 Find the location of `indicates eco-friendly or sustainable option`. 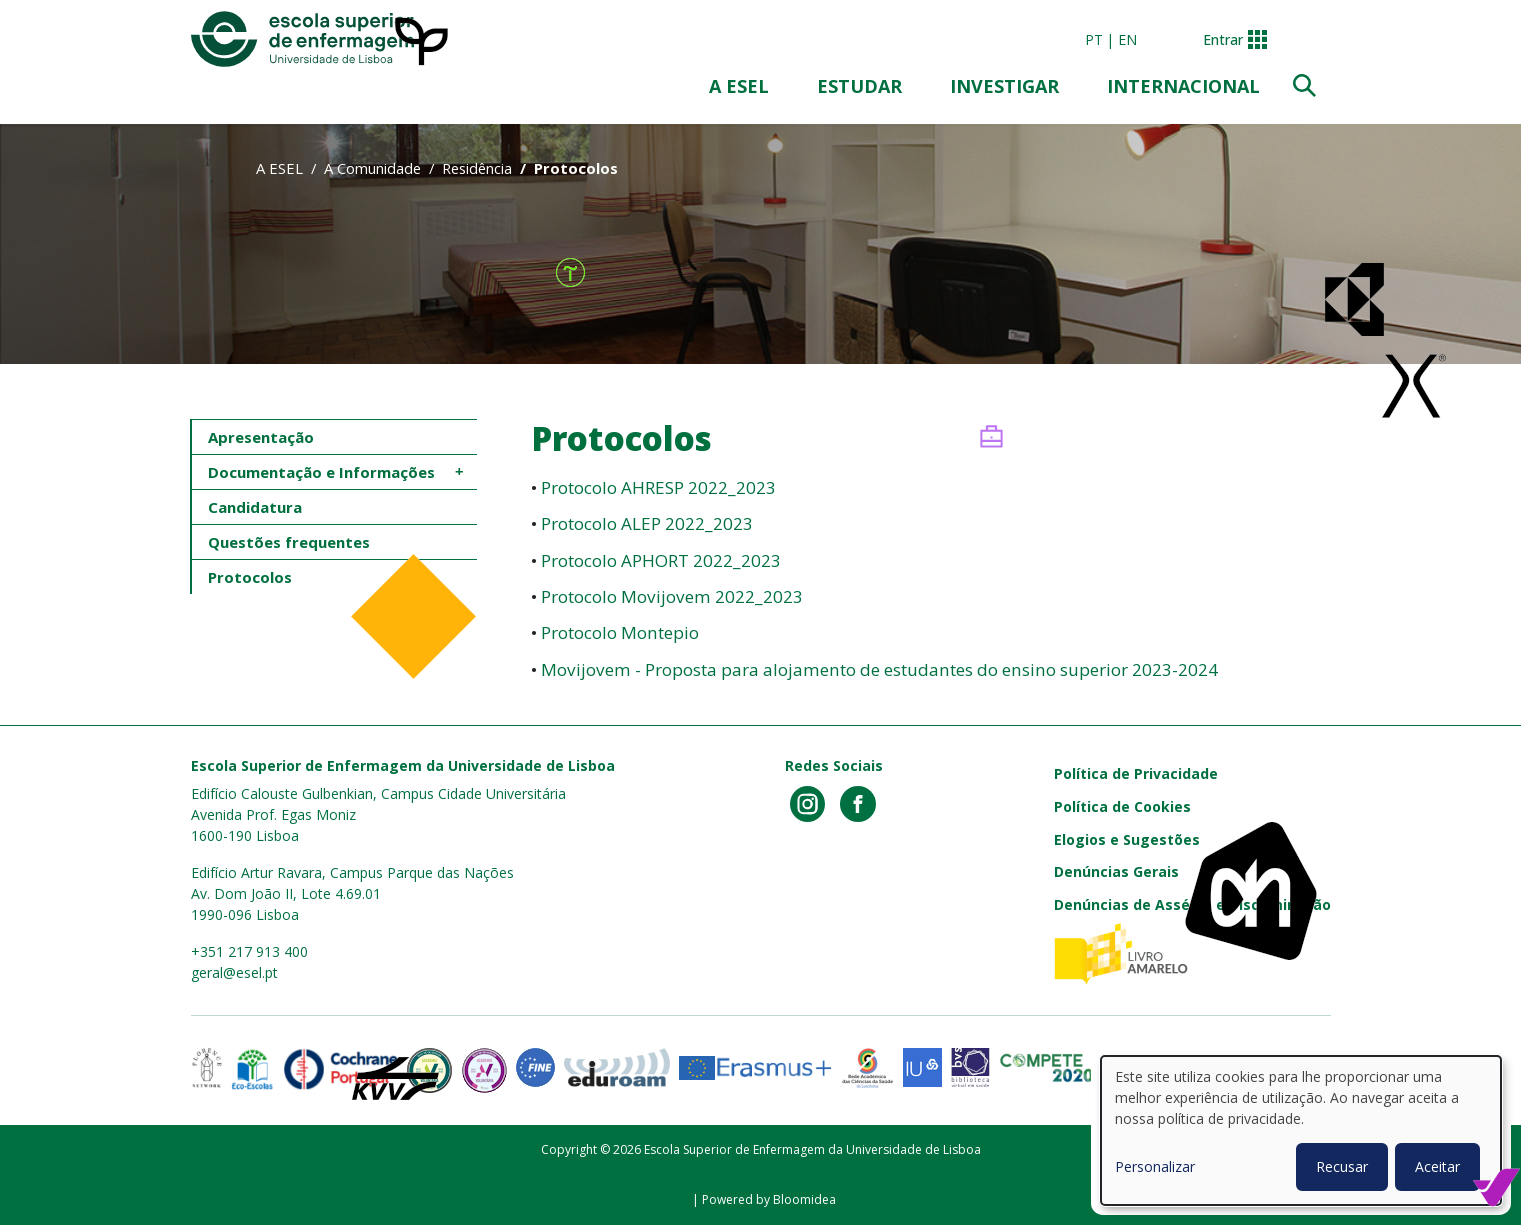

indicates eco-friendly or sustainable option is located at coordinates (421, 41).